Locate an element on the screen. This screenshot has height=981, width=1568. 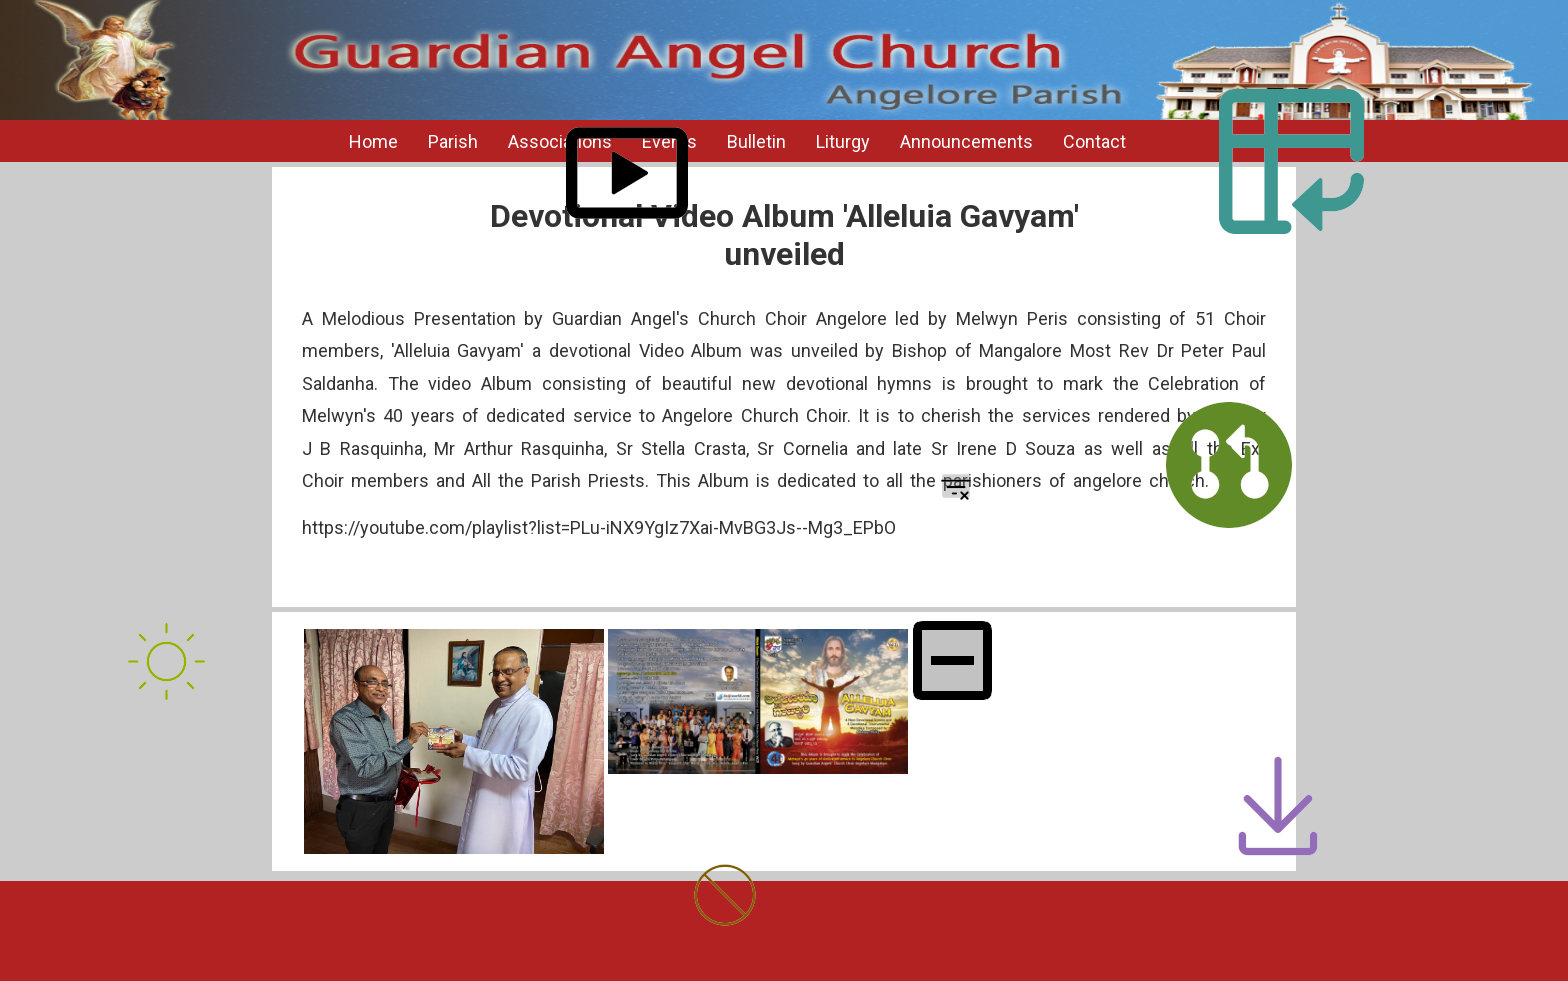
indicates partial selection in a group of items is located at coordinates (952, 660).